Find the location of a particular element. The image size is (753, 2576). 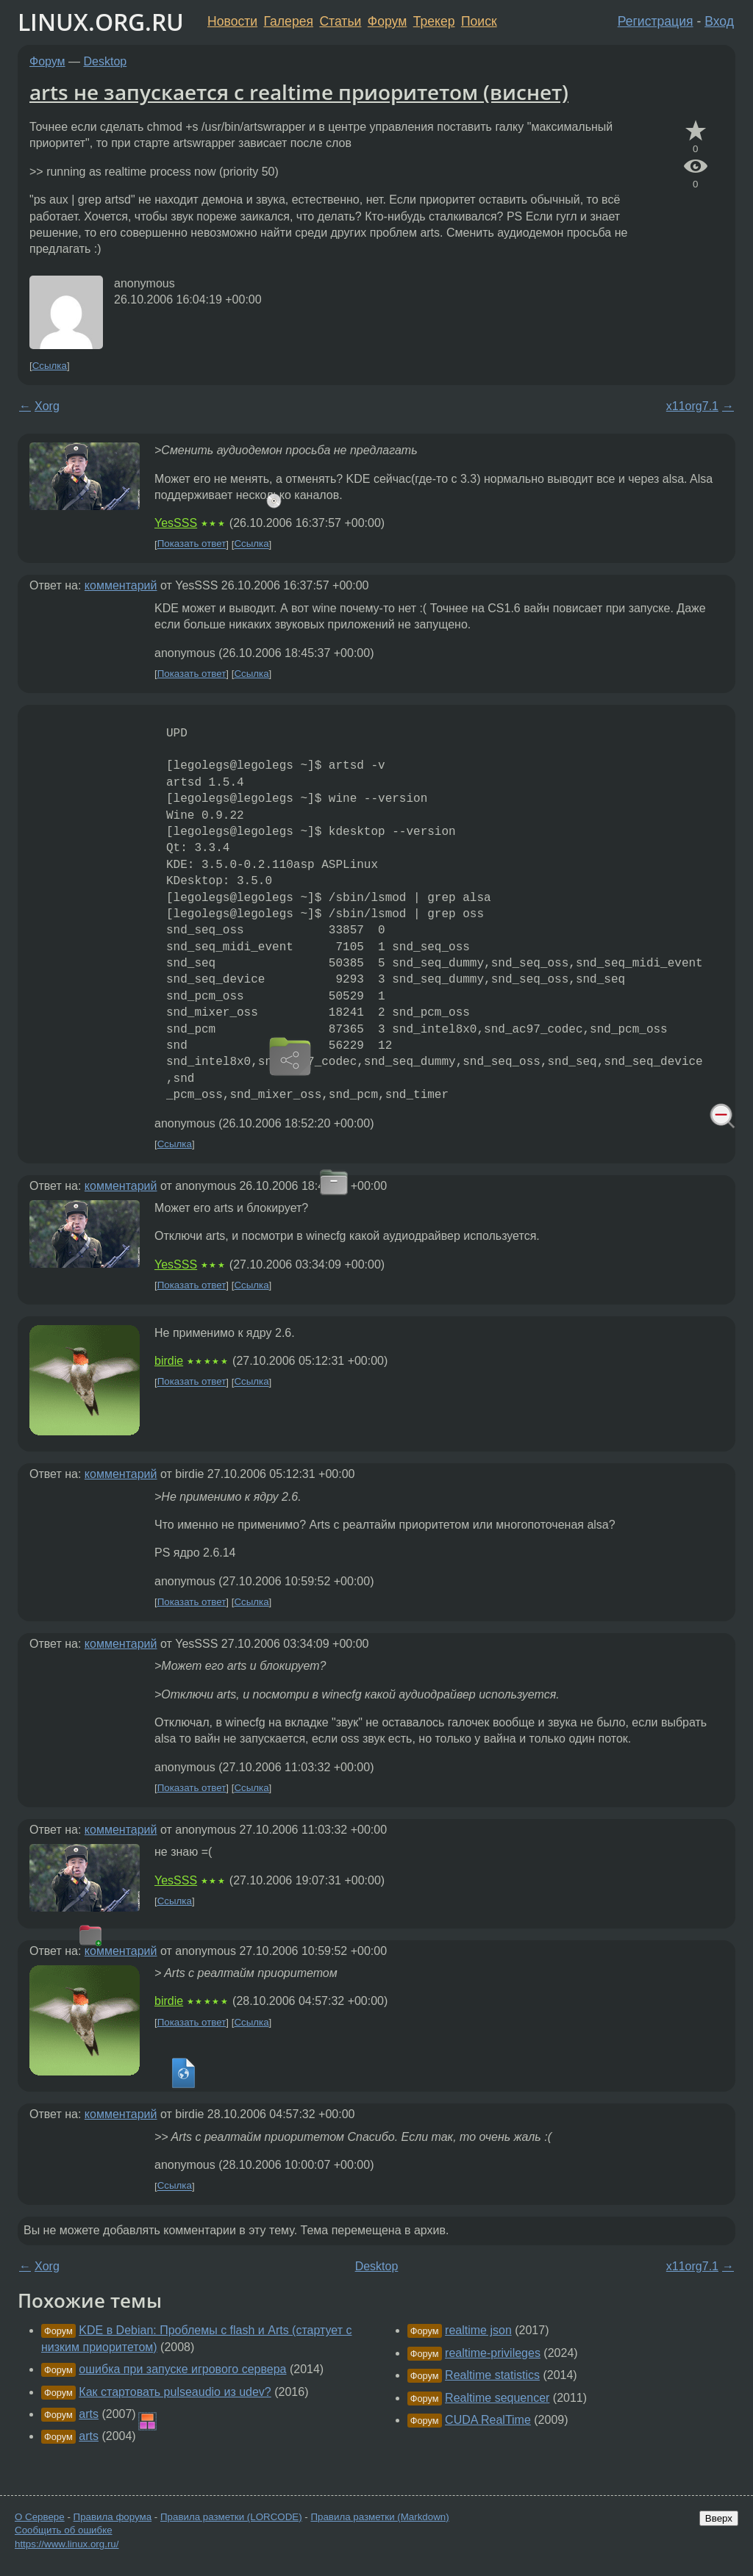

indicates a blu-ray disc drive or media is located at coordinates (274, 501).